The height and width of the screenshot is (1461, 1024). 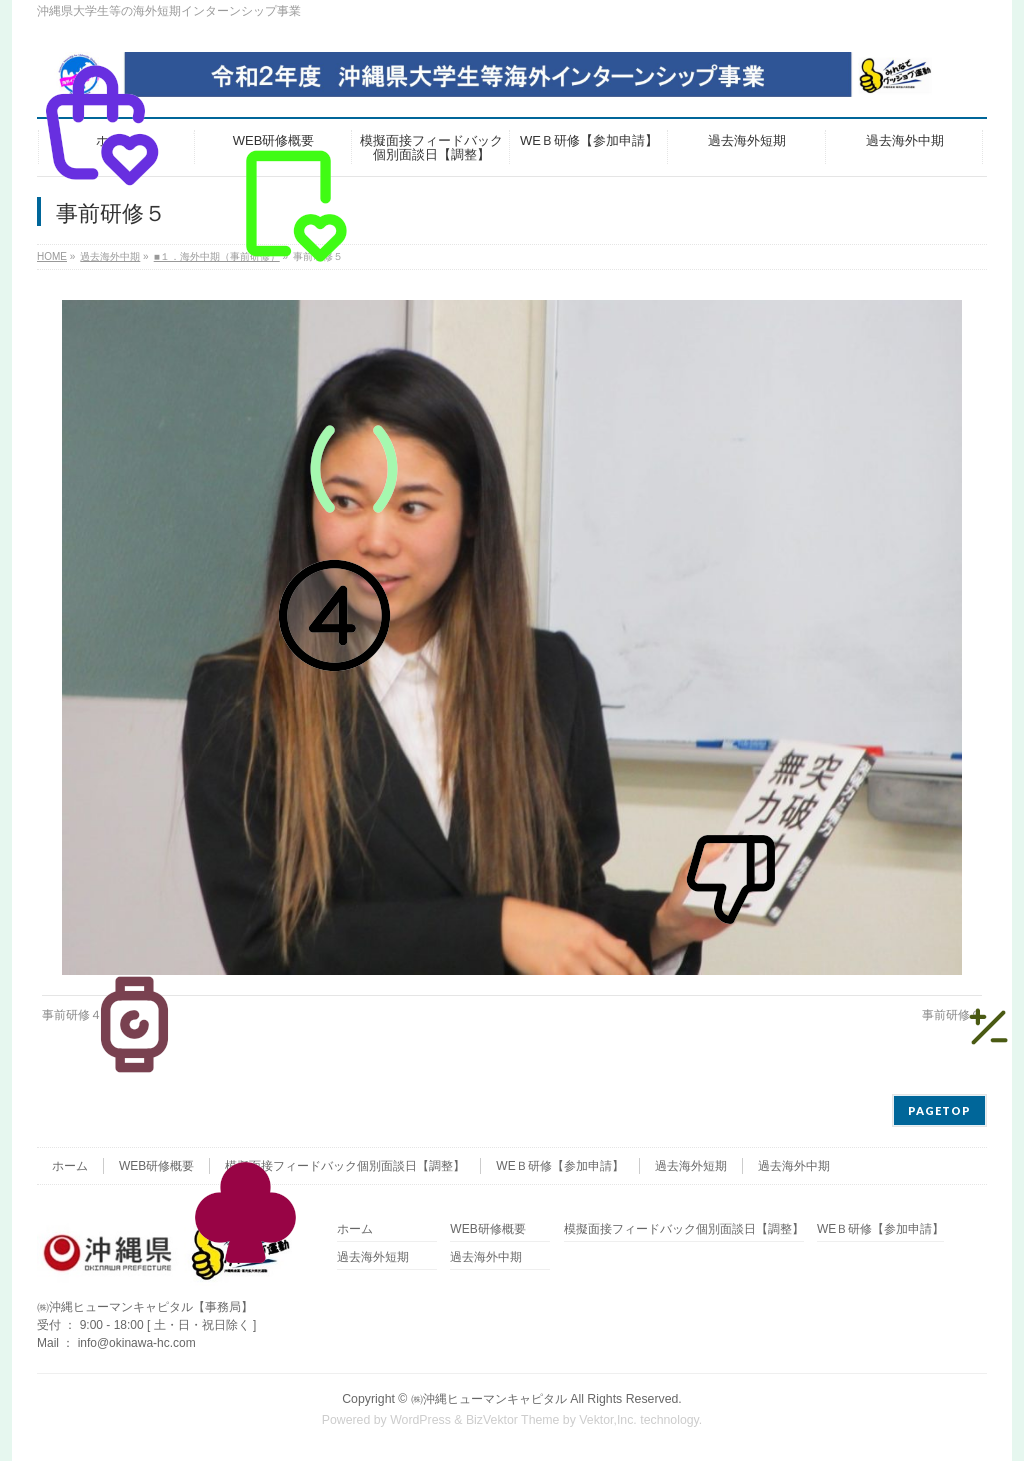 I want to click on view smartwatch activity statistics, so click(x=134, y=1024).